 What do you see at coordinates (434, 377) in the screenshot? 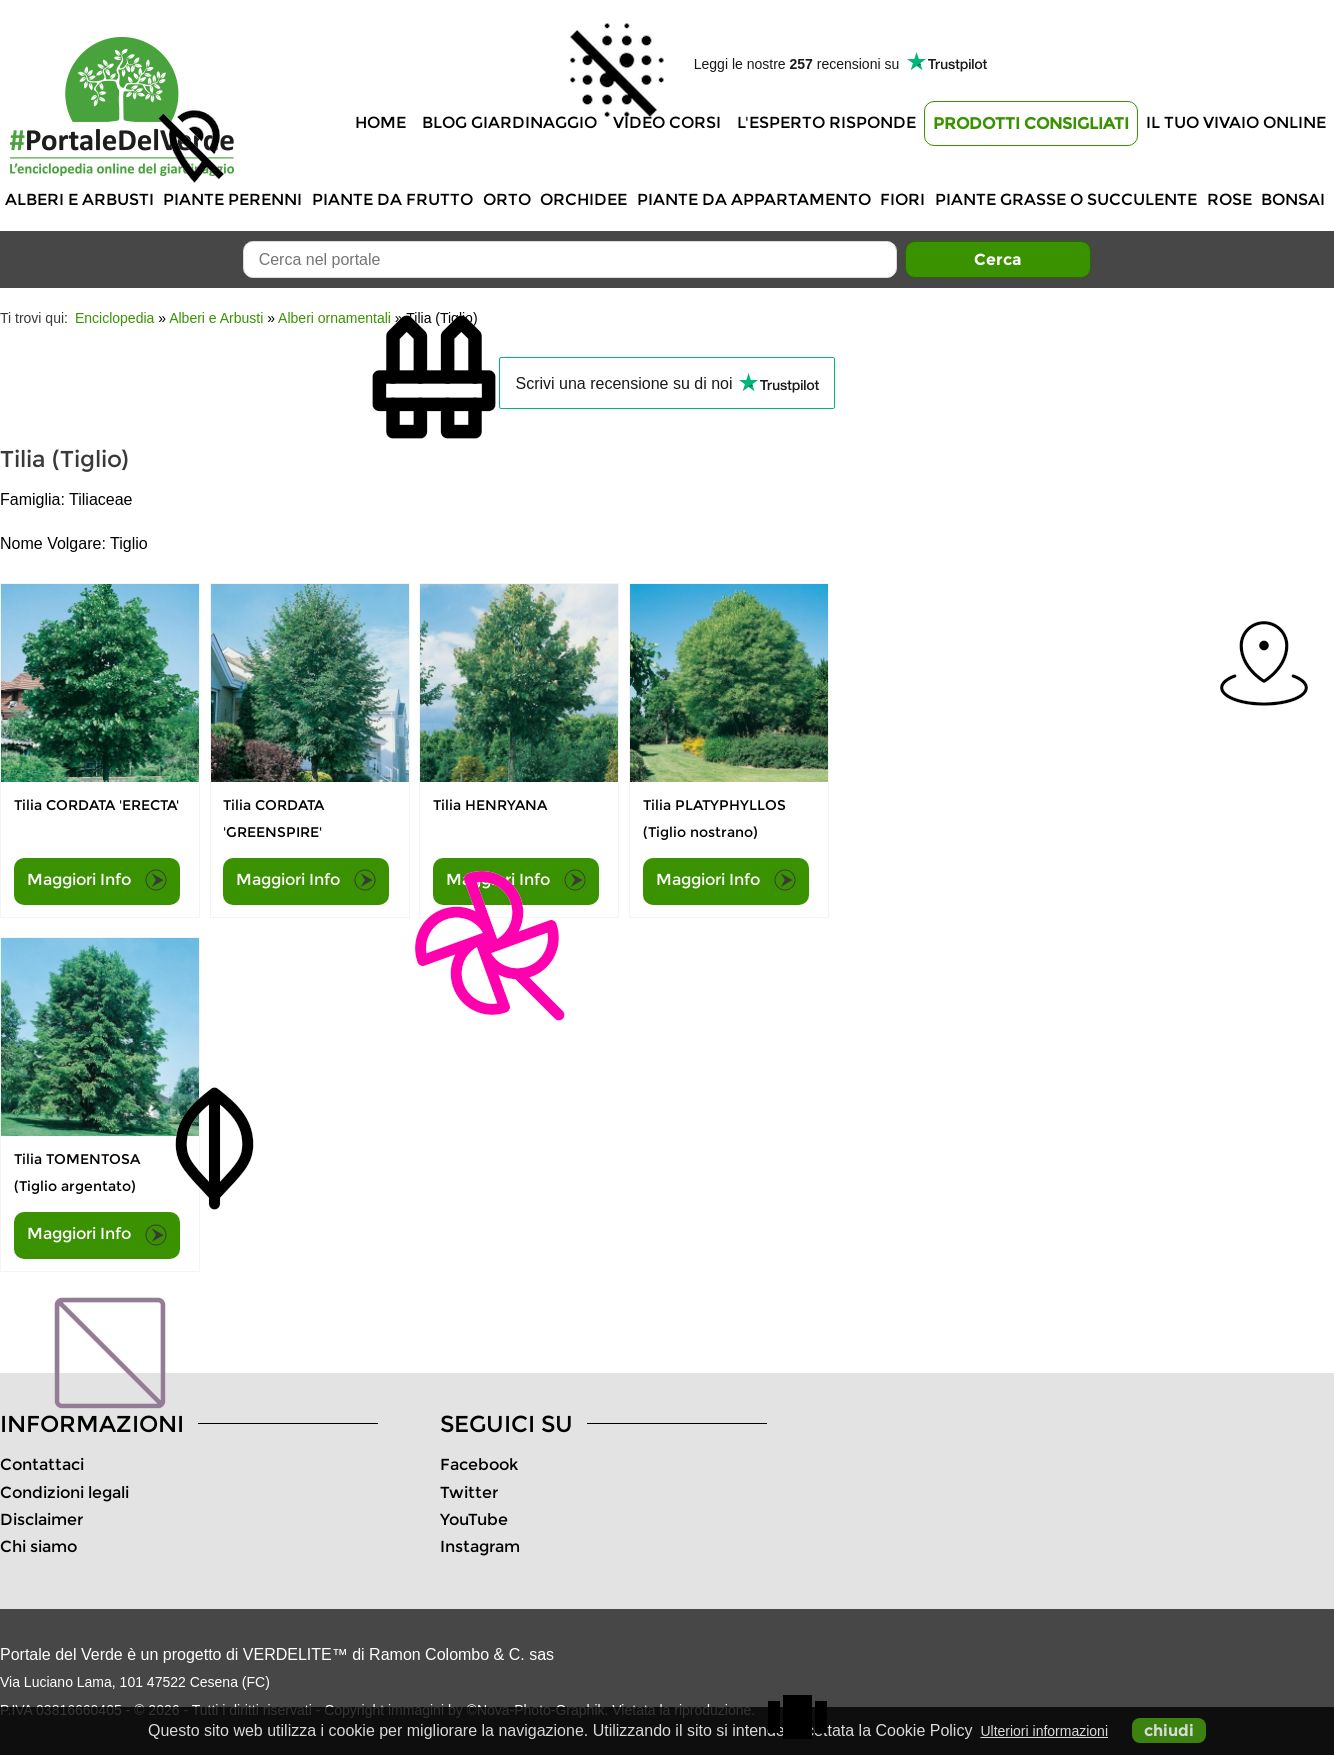
I see `access property boundary settings` at bounding box center [434, 377].